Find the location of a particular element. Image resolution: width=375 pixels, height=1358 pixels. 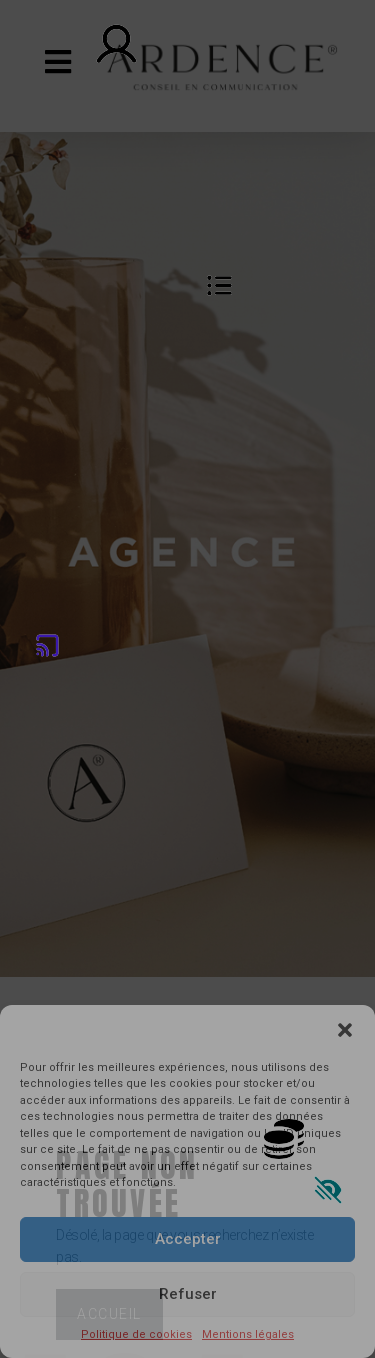

indicates low vision or visual impairment accessibility mode is located at coordinates (328, 1190).